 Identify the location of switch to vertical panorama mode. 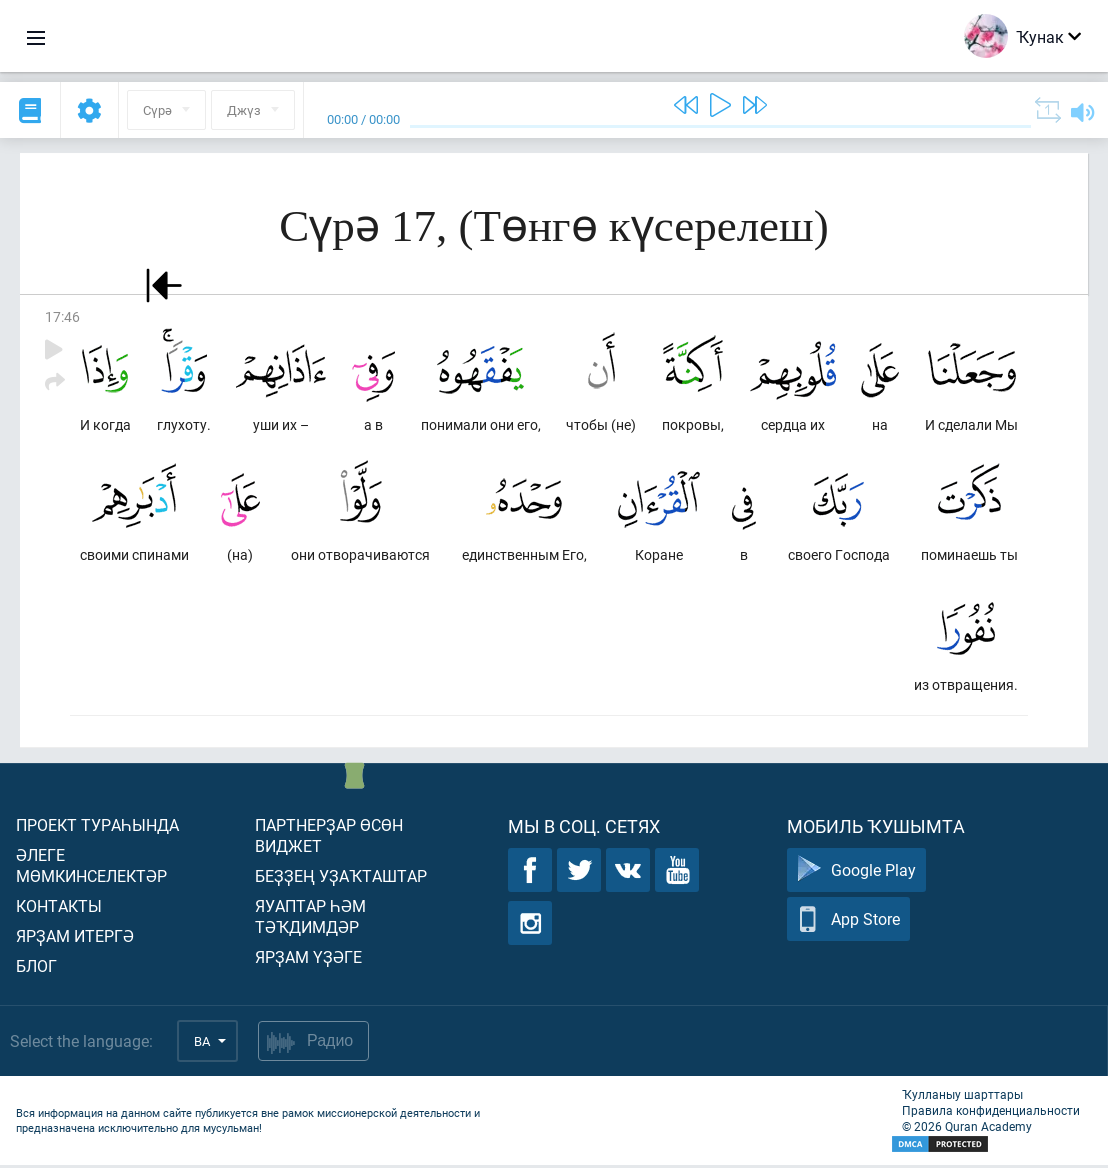
(354, 775).